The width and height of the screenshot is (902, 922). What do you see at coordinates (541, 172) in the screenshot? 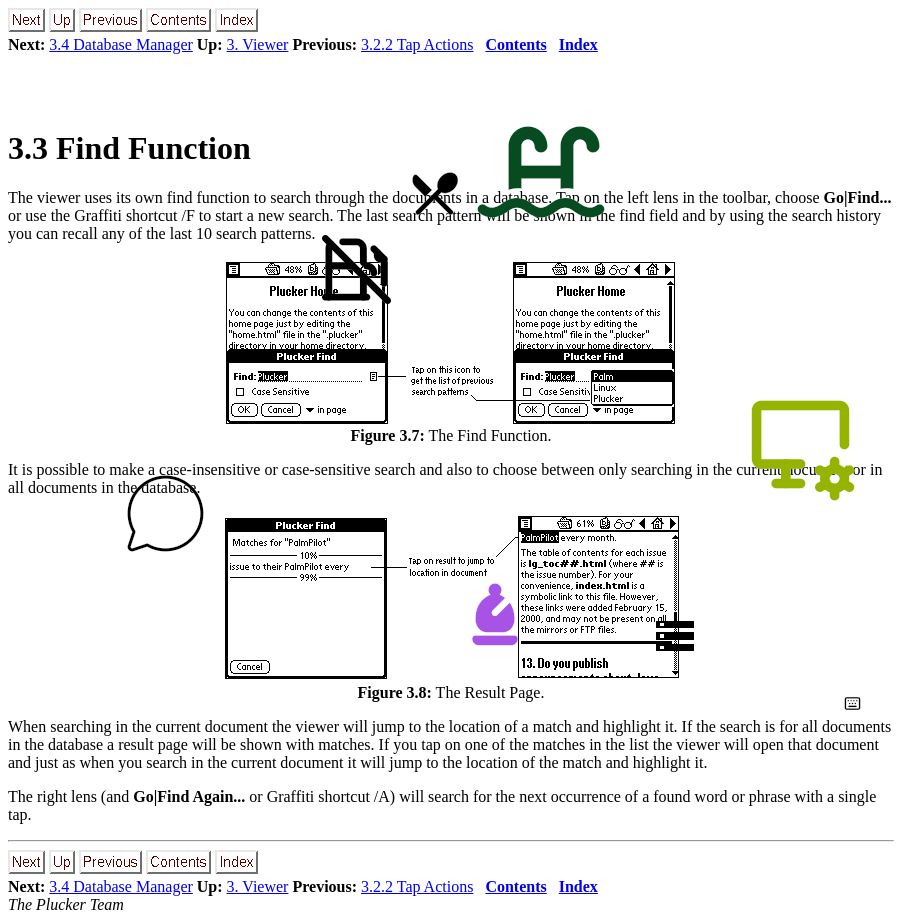
I see `indicates swimming pool amenity available` at bounding box center [541, 172].